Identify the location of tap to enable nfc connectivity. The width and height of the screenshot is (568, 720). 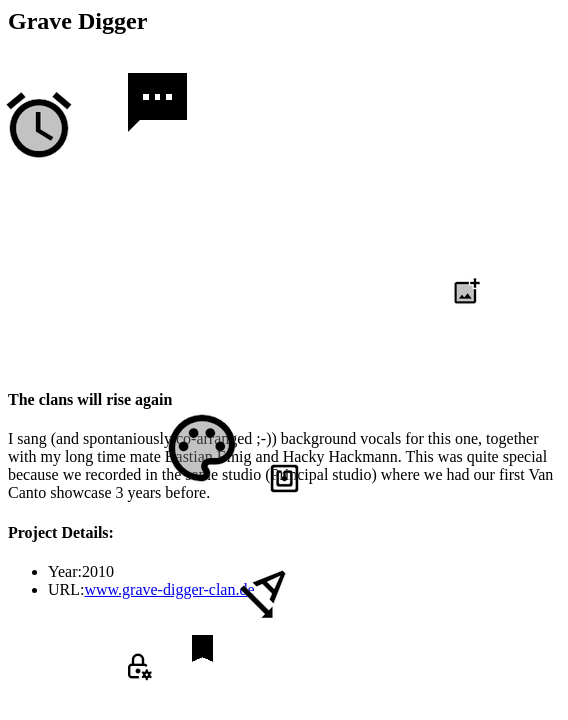
(284, 478).